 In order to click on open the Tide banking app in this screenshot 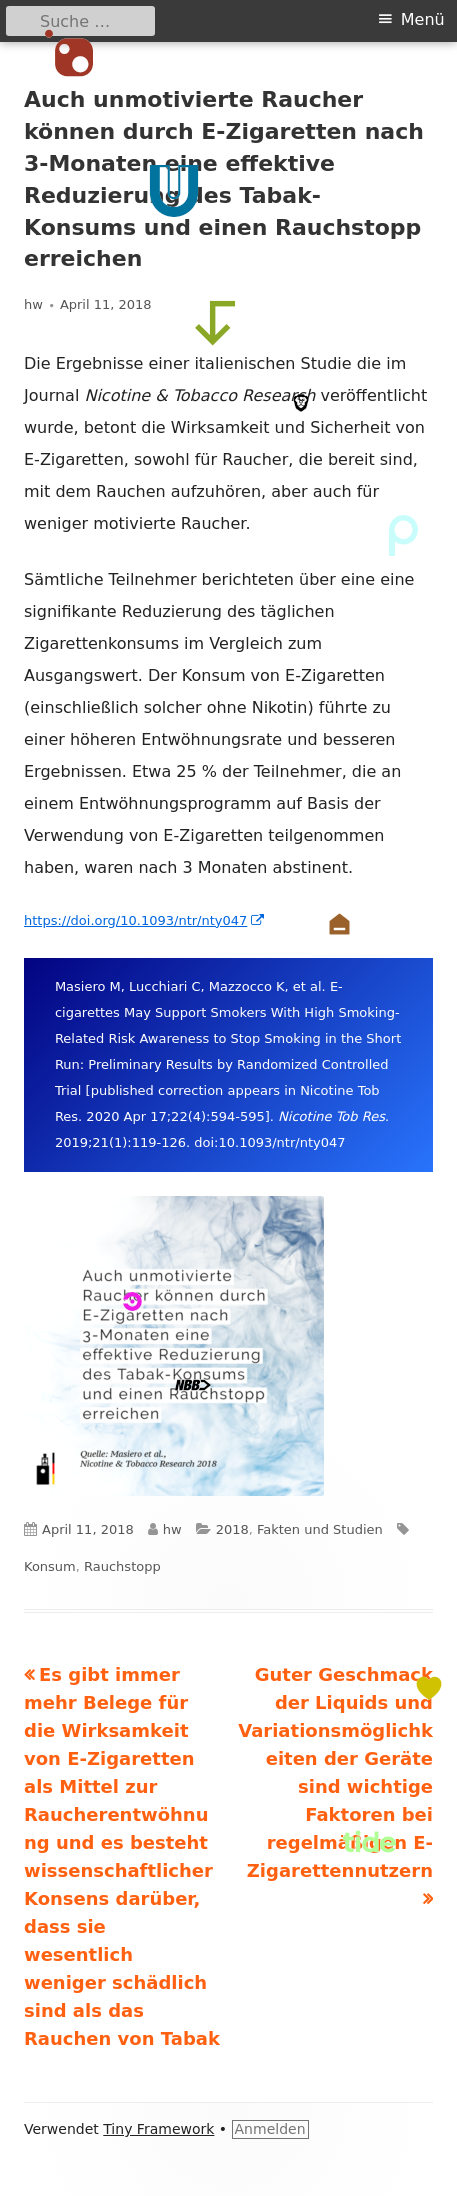, I will do `click(369, 1841)`.